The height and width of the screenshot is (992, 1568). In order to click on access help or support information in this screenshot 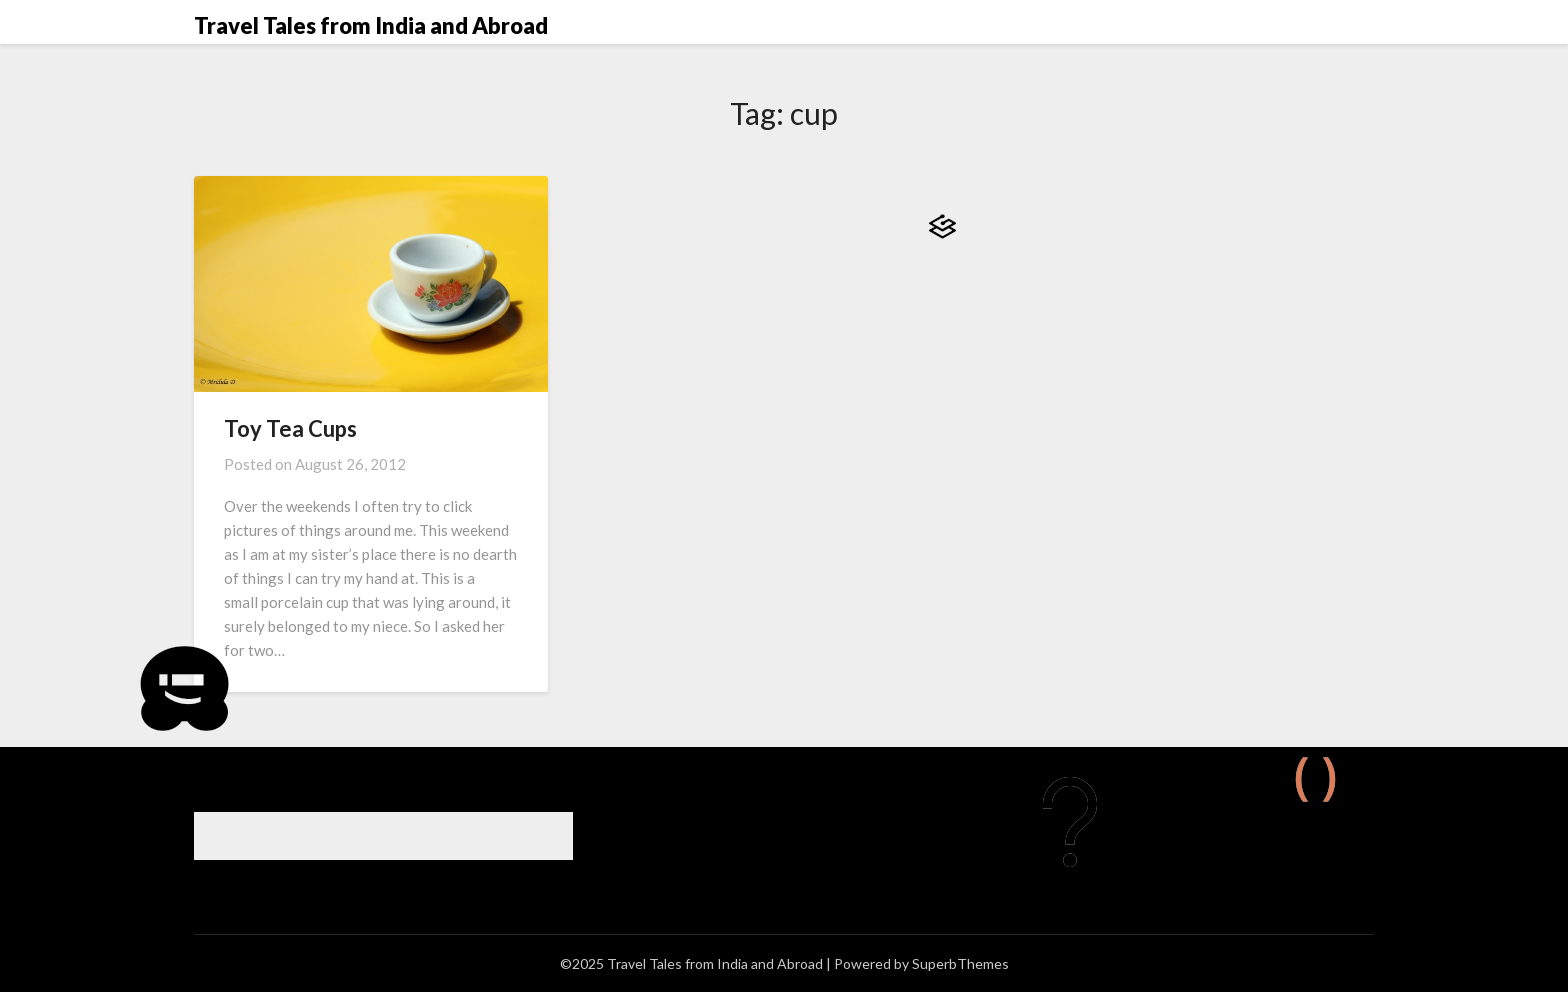, I will do `click(1070, 822)`.